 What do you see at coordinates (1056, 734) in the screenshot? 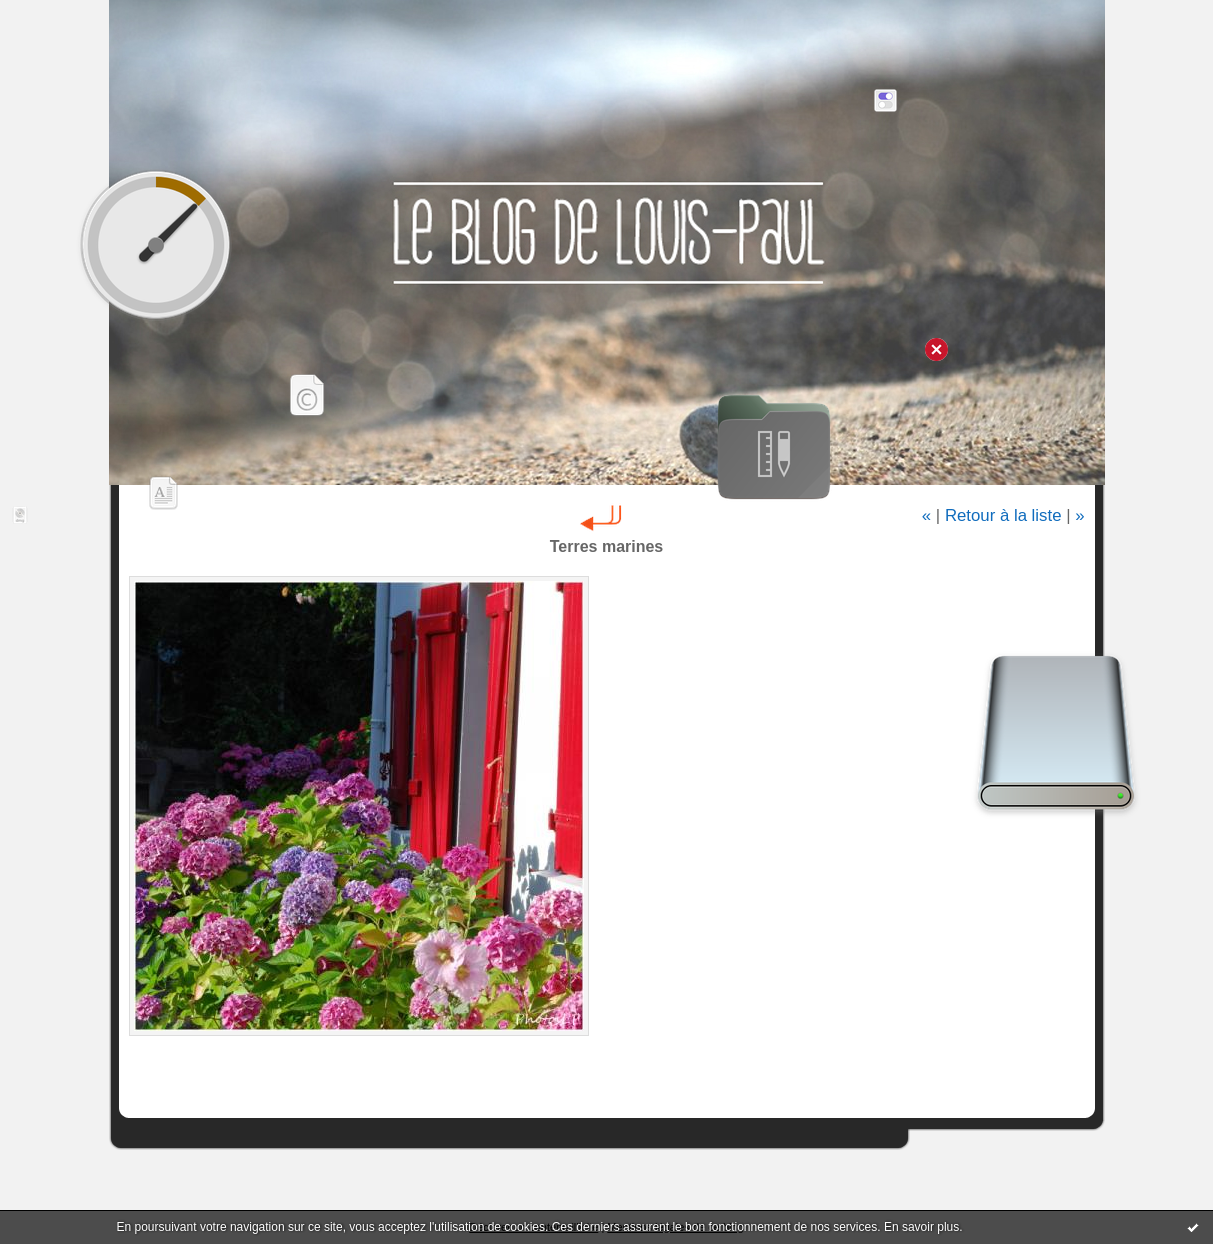
I see `access removable storage device` at bounding box center [1056, 734].